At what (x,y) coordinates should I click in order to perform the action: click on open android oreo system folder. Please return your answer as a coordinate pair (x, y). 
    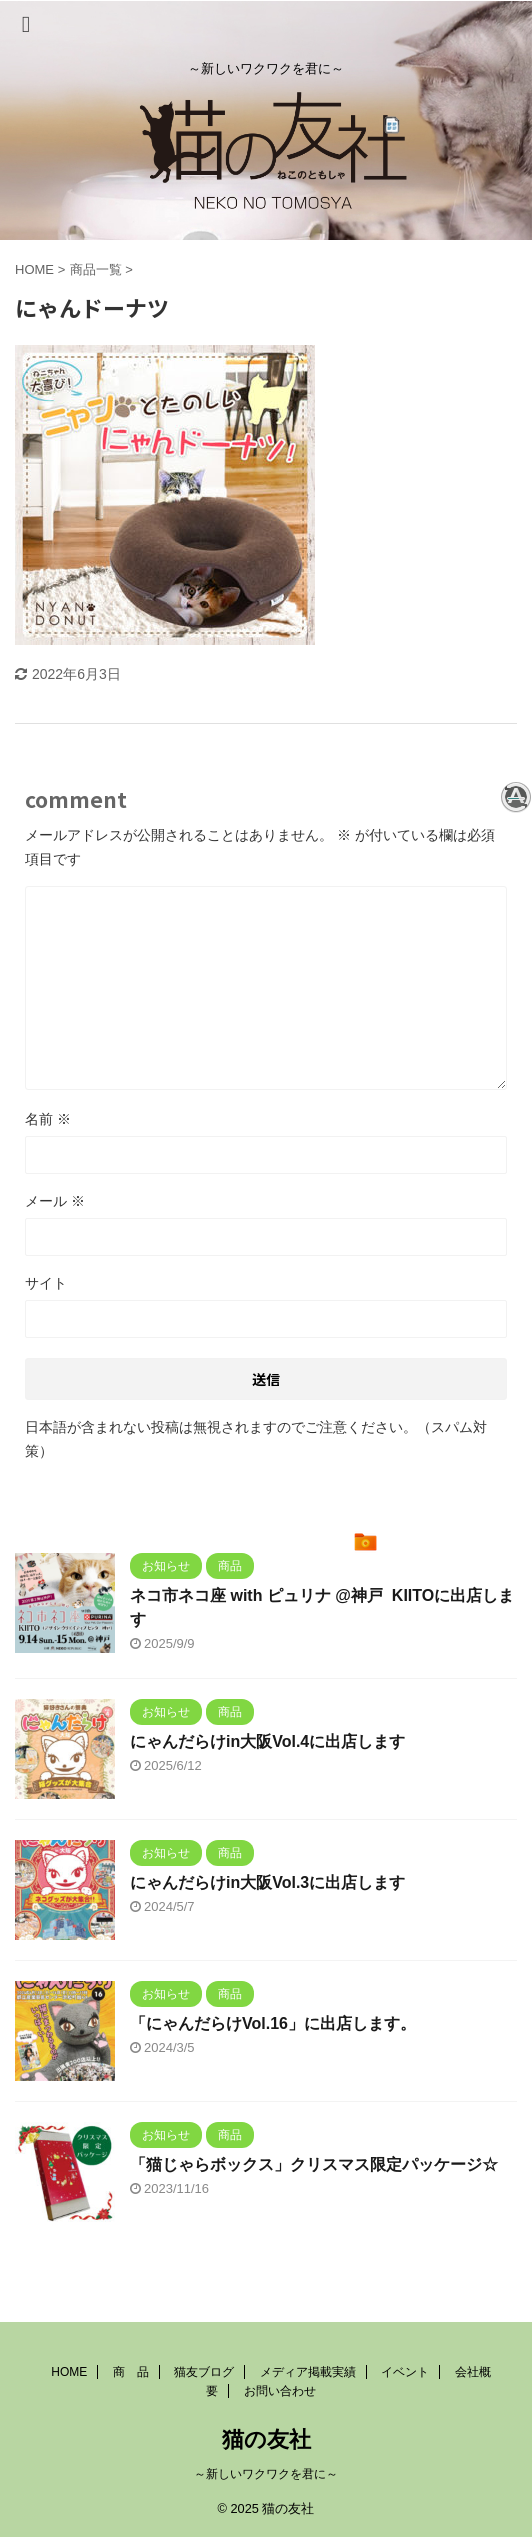
    Looking at the image, I should click on (365, 1542).